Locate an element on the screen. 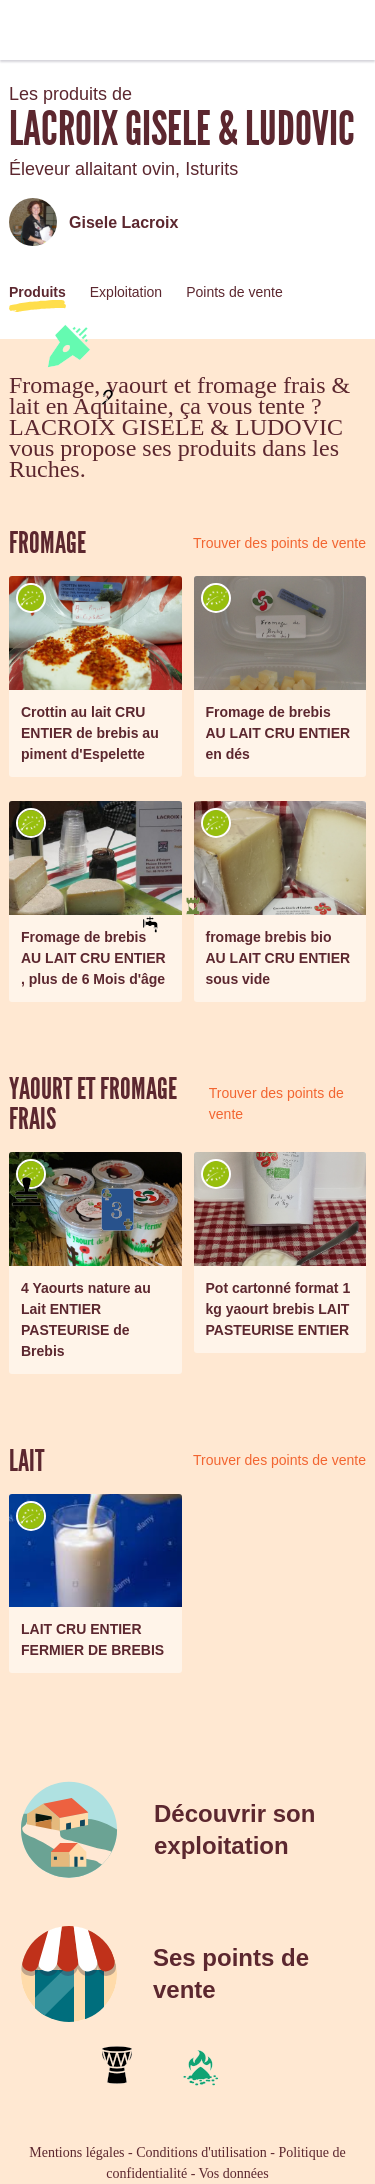 The width and height of the screenshot is (375, 2184). shepherd or pastoral character class icon is located at coordinates (107, 397).